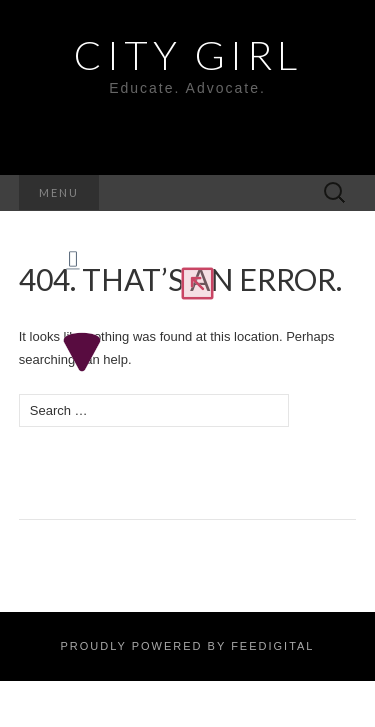  Describe the element at coordinates (73, 260) in the screenshot. I see `align element to bottom edge` at that location.